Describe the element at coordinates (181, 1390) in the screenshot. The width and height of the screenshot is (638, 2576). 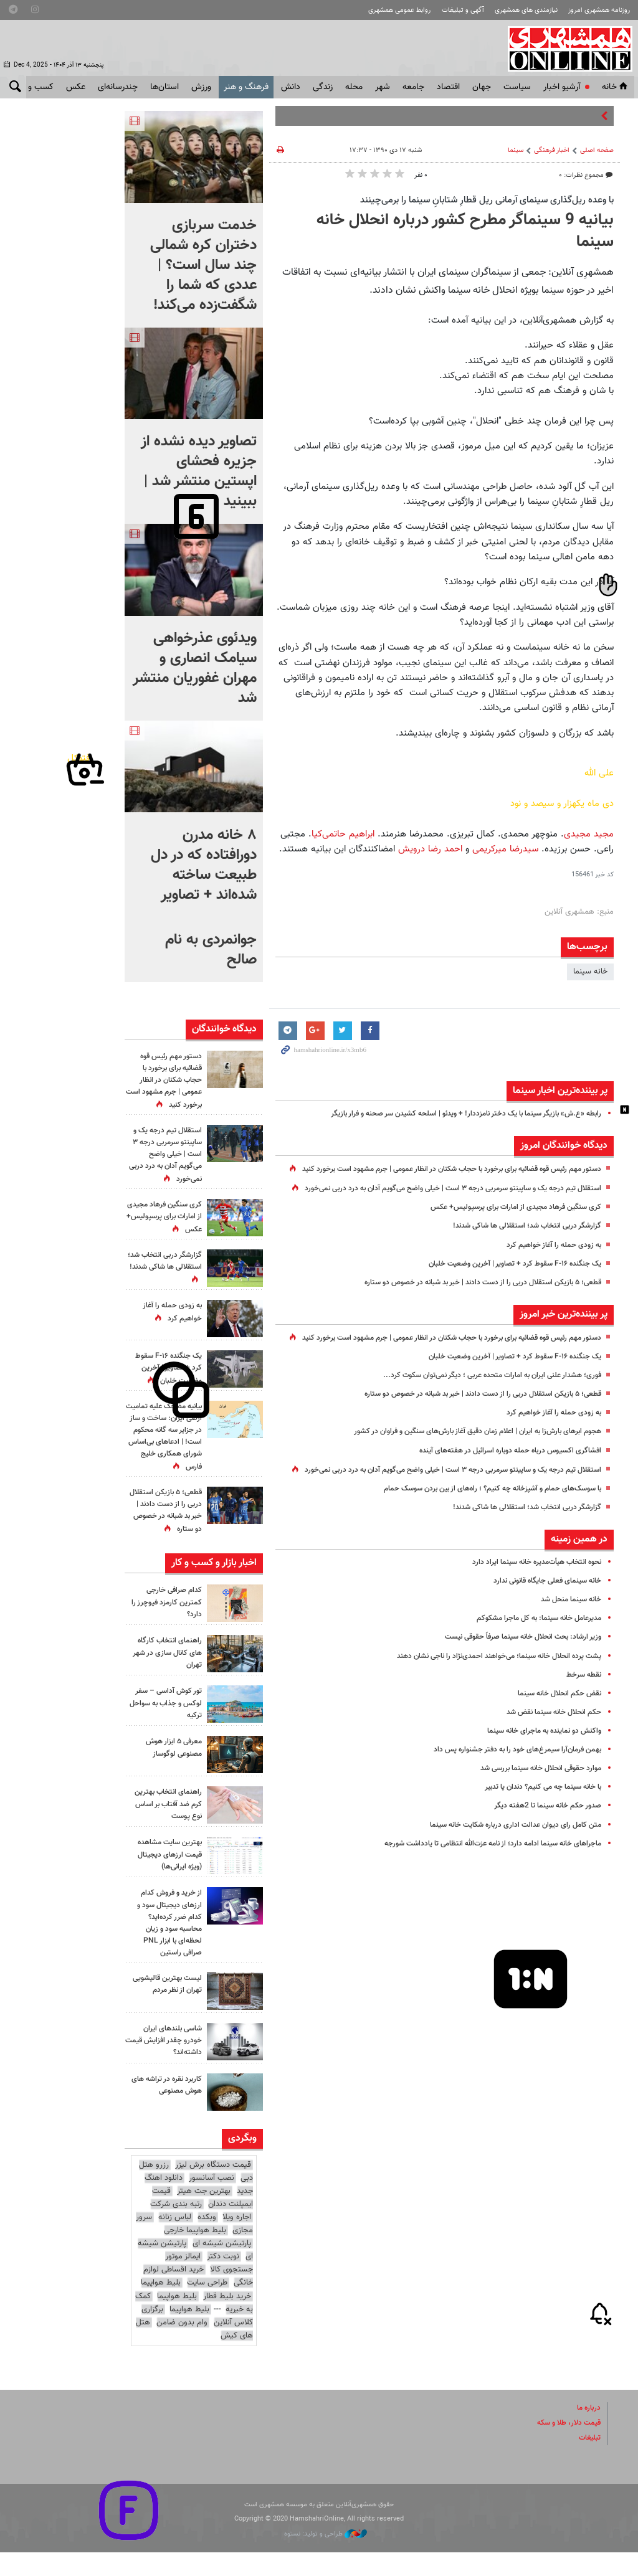
I see `toggle between circular and square shape options` at that location.